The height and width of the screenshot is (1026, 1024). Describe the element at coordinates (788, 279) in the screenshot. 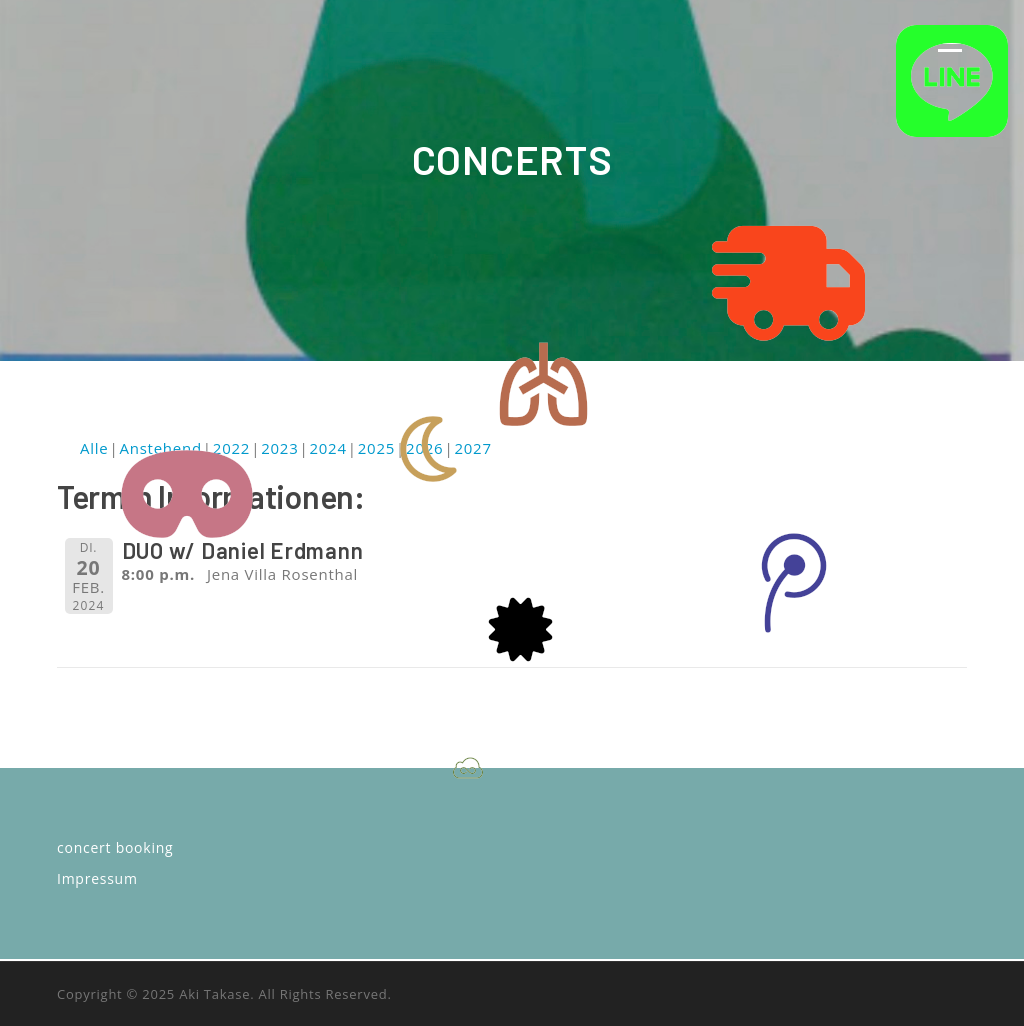

I see `indicates express or fast shipping` at that location.